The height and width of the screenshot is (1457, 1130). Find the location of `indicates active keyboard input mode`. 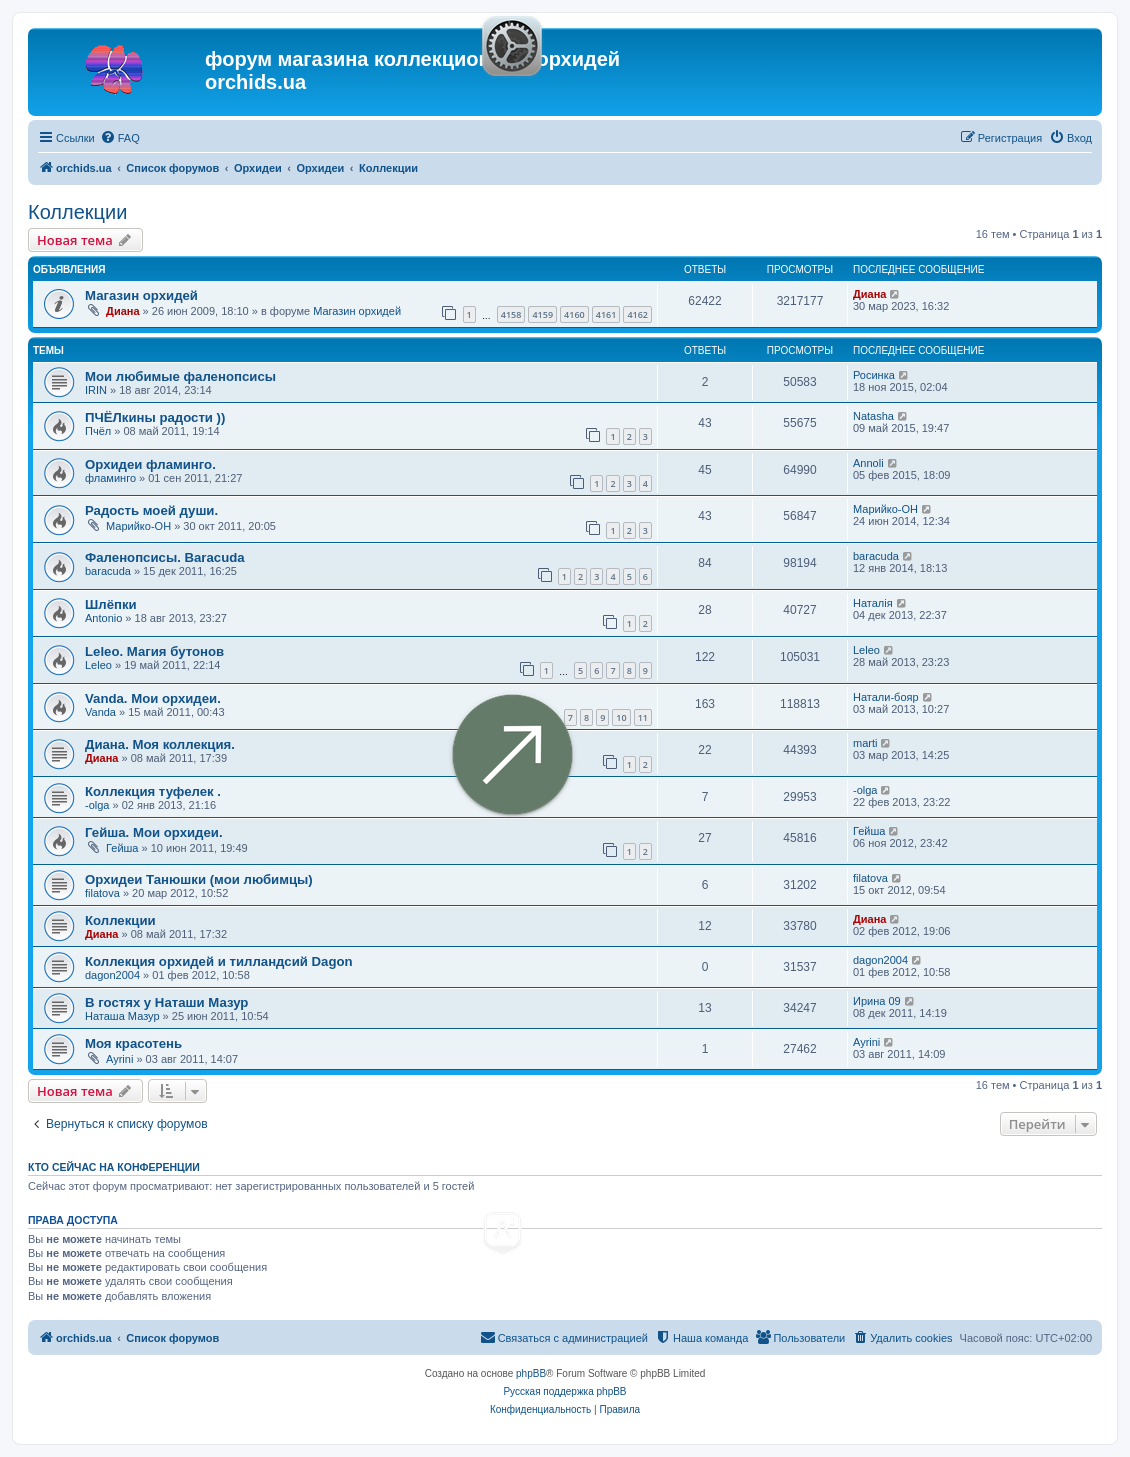

indicates active keyboard input mode is located at coordinates (502, 1233).